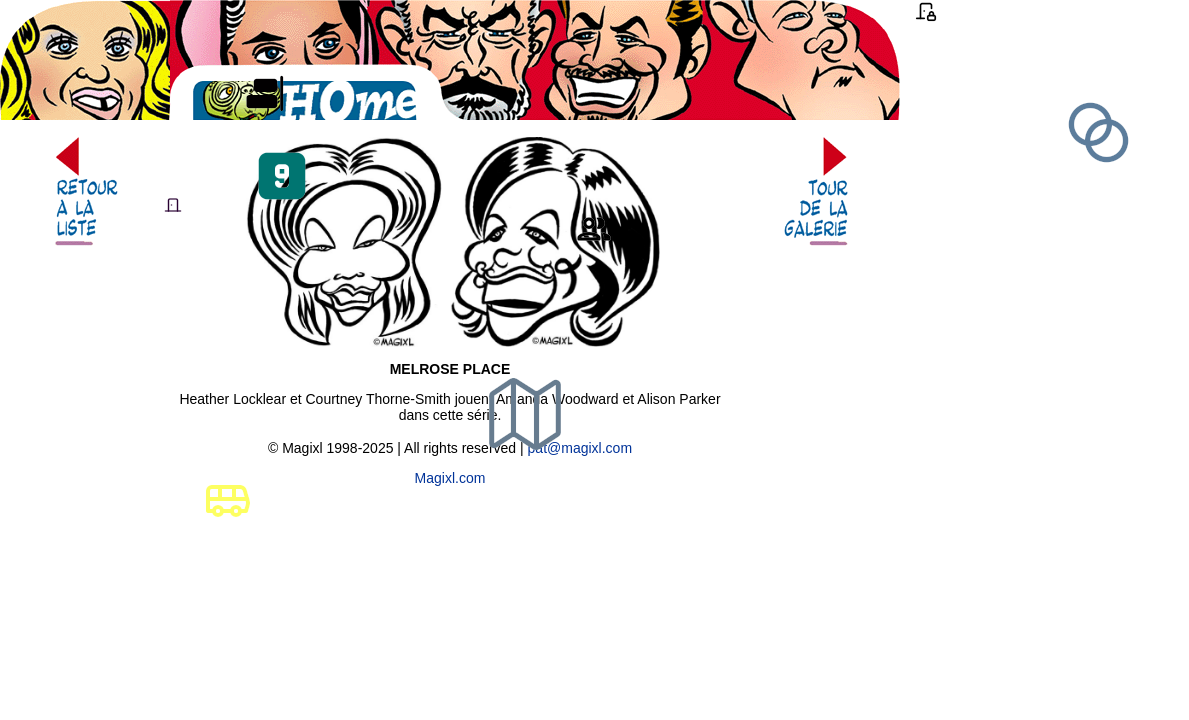 The height and width of the screenshot is (720, 1189). I want to click on indicates a locked or secured room, so click(926, 11).